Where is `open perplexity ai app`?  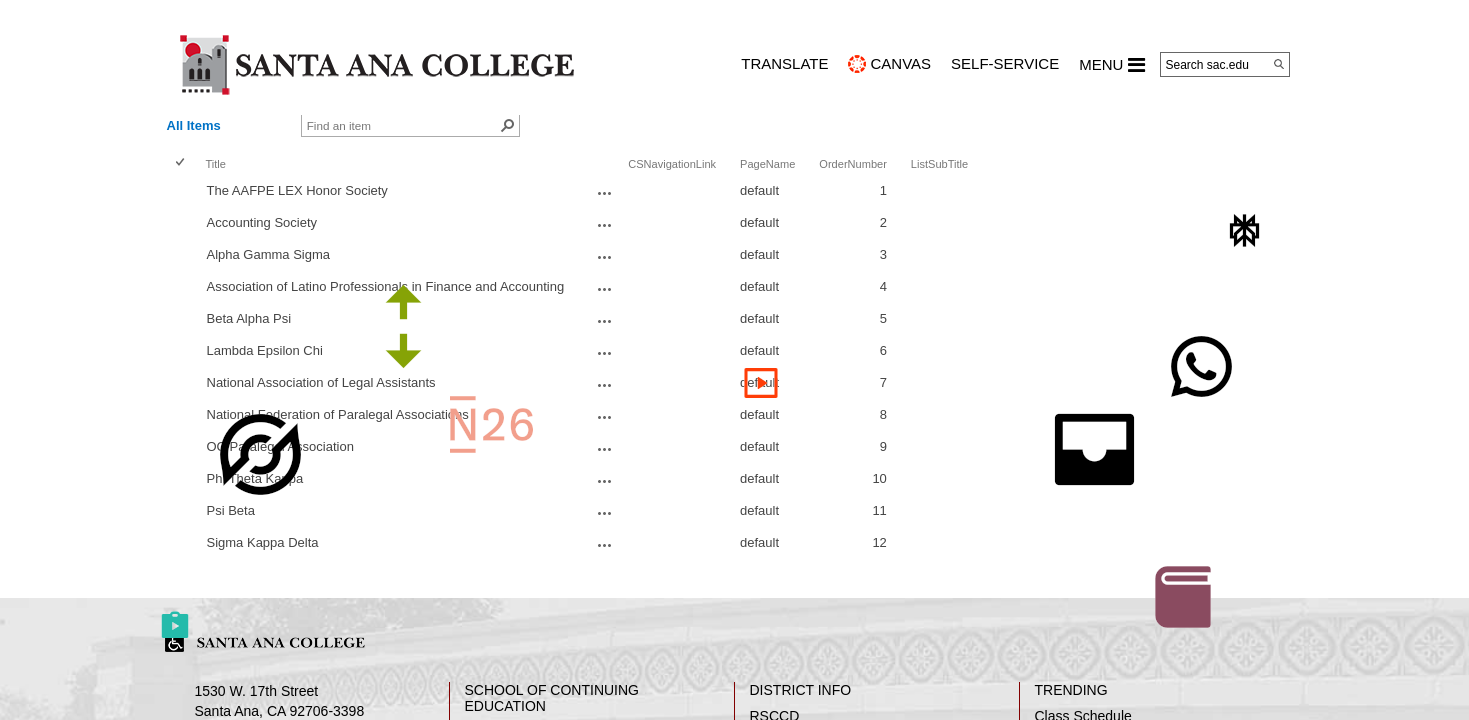
open perplexity ai app is located at coordinates (1244, 230).